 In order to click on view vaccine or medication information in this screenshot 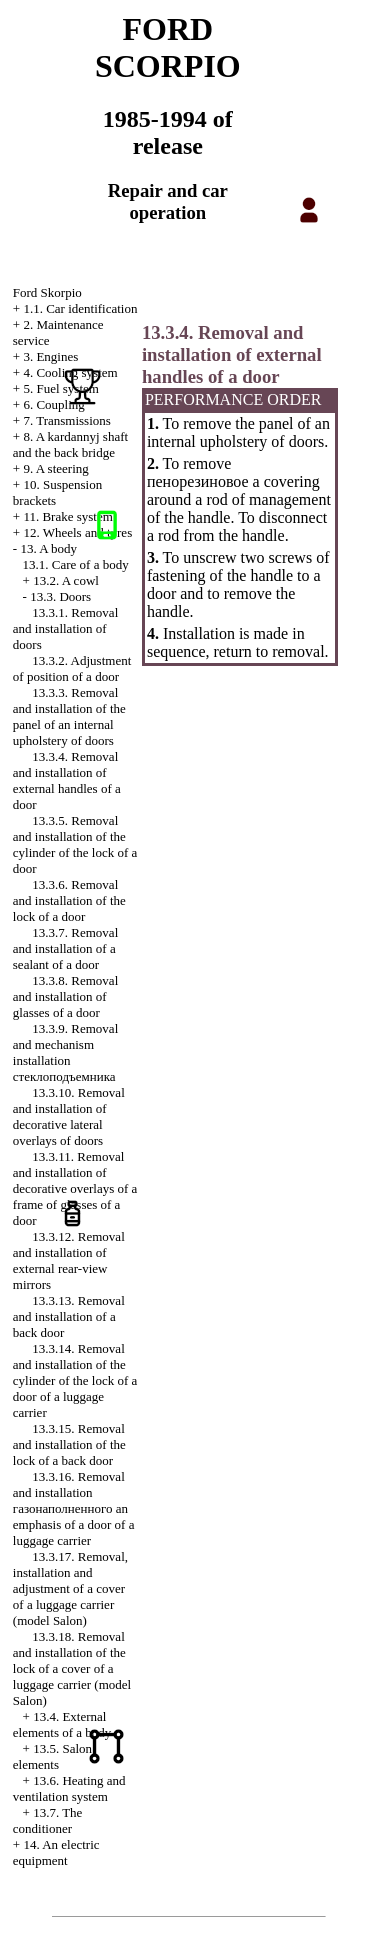, I will do `click(72, 1213)`.